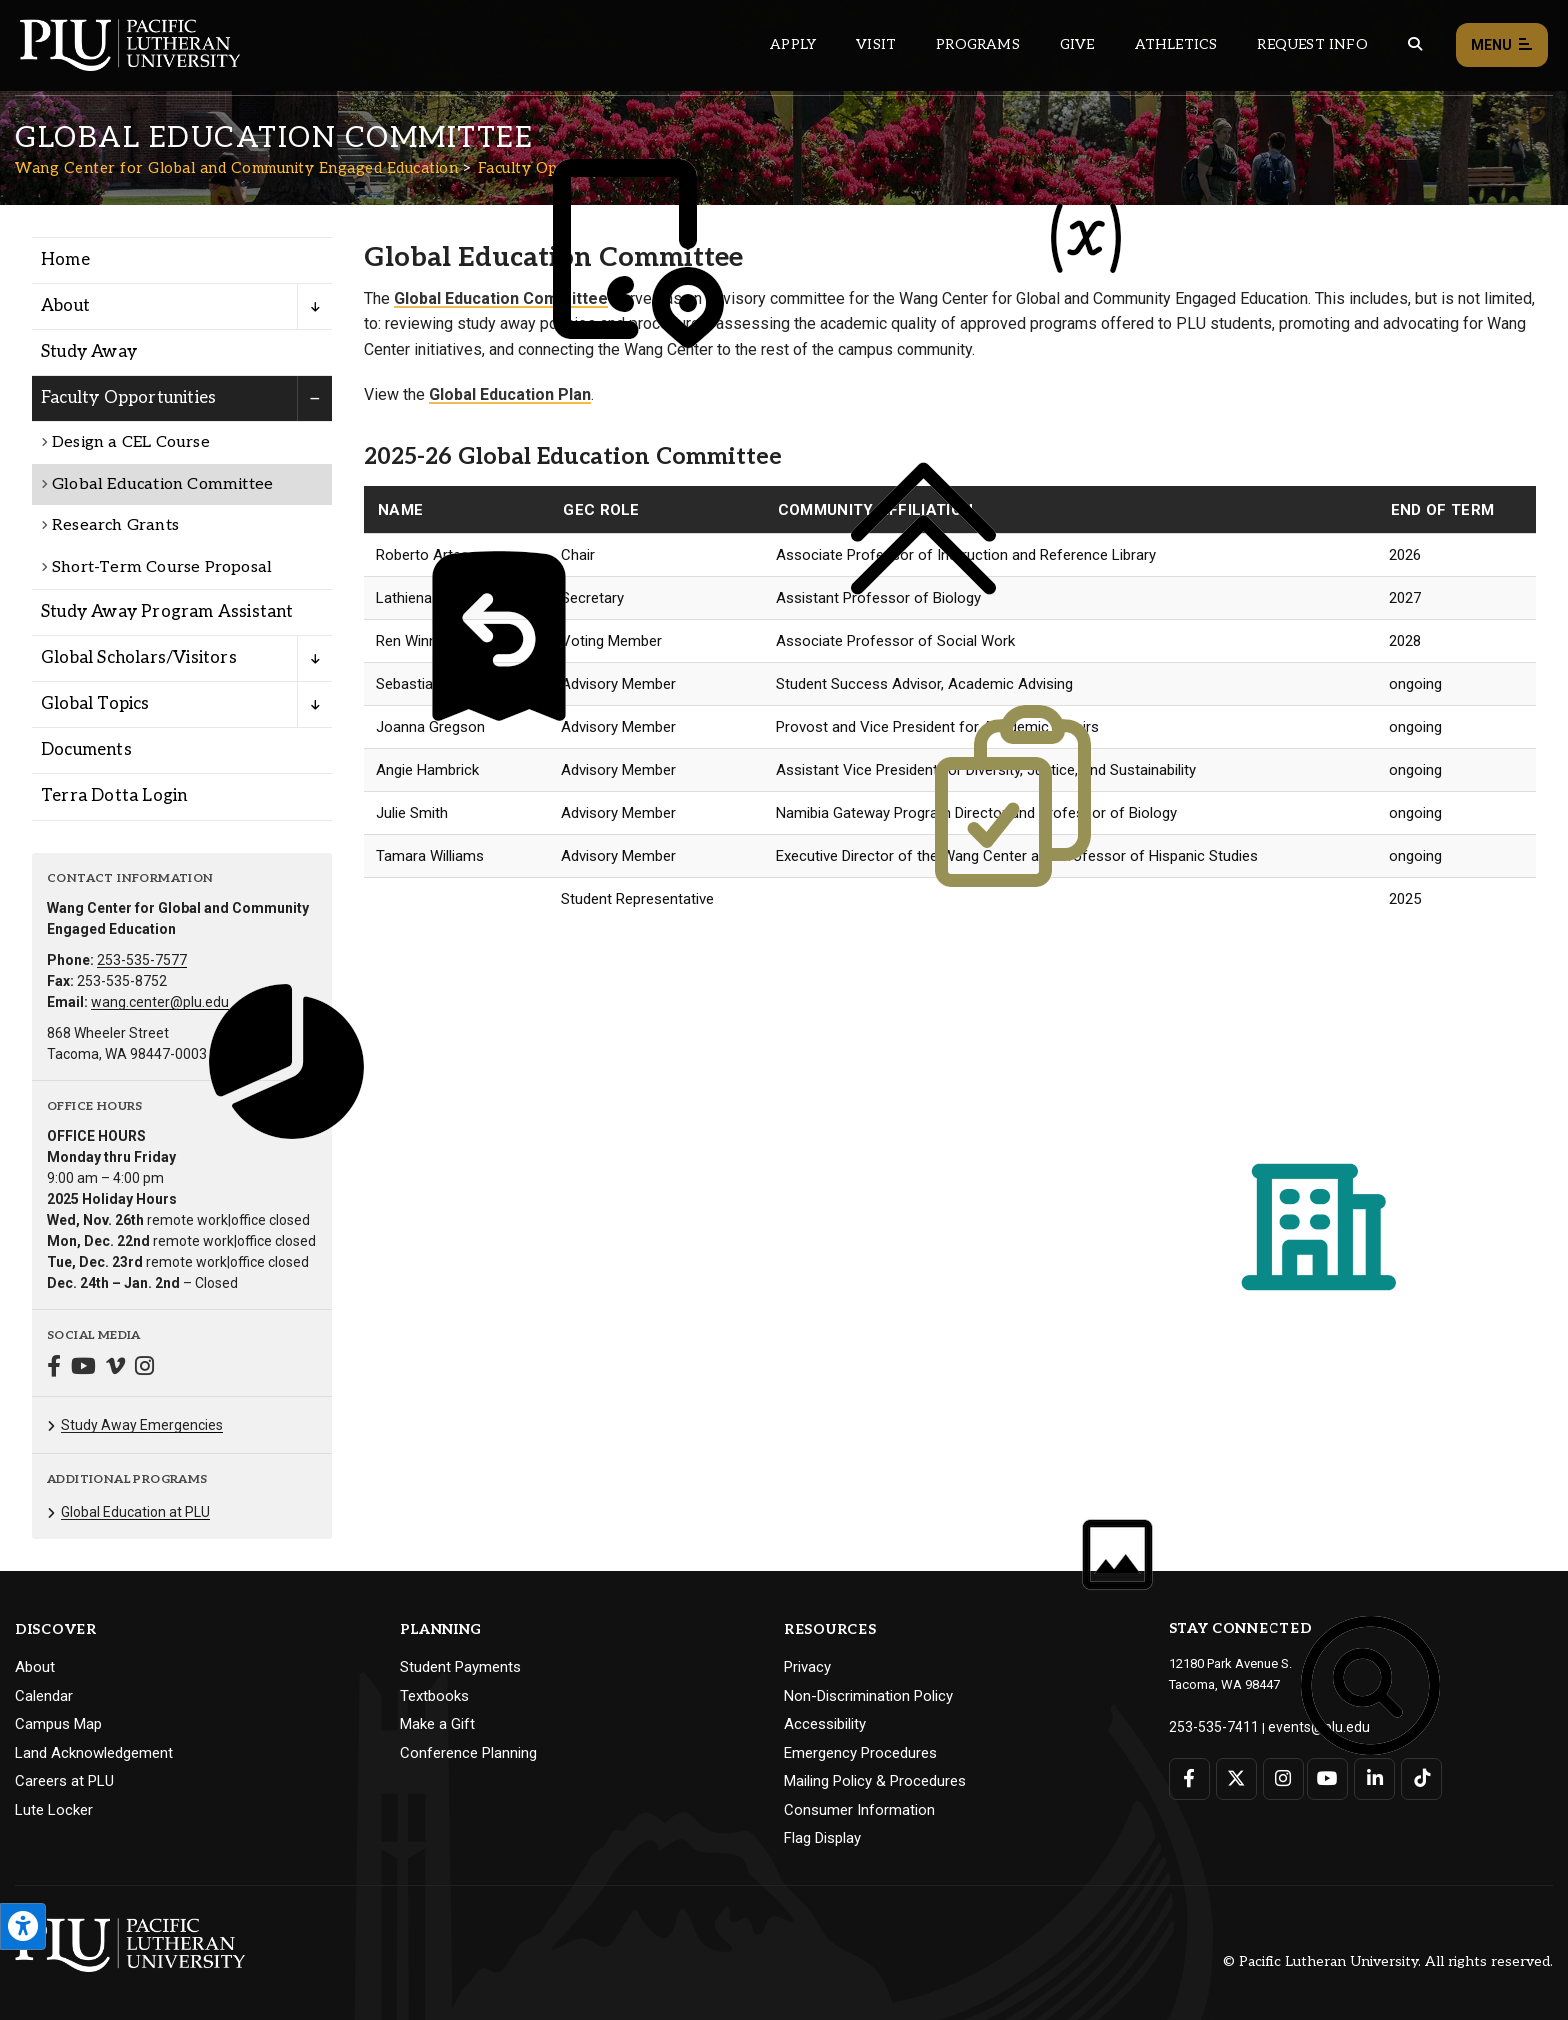  What do you see at coordinates (1013, 796) in the screenshot?
I see `mark task or document as complete` at bounding box center [1013, 796].